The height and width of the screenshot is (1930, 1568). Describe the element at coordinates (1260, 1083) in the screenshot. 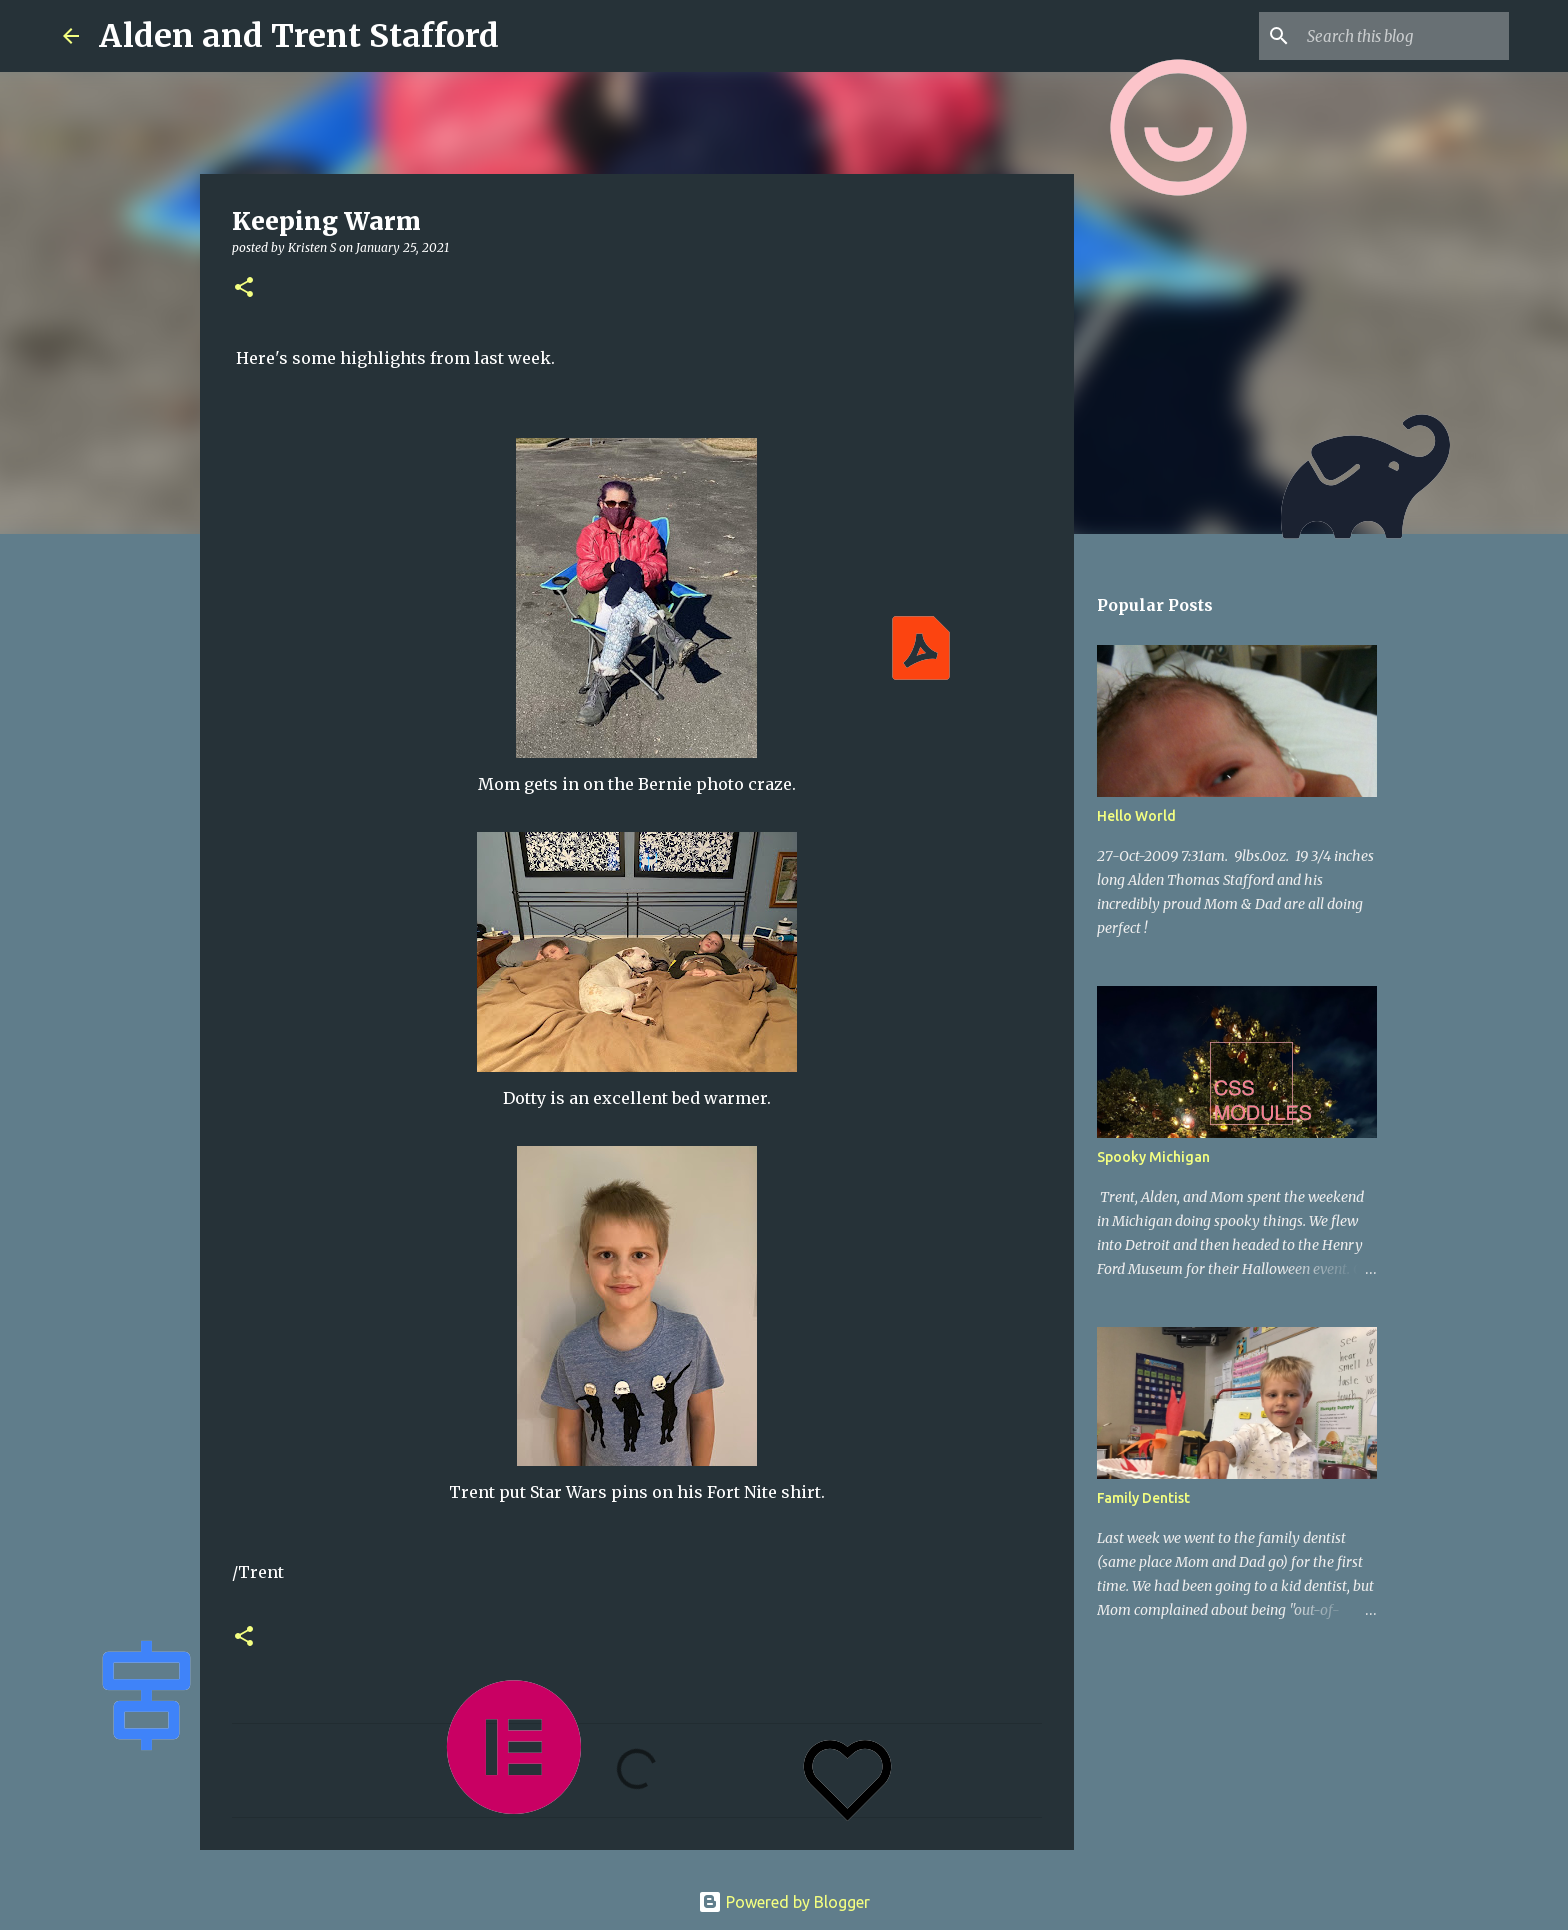

I see `CSS Modules library logo` at that location.